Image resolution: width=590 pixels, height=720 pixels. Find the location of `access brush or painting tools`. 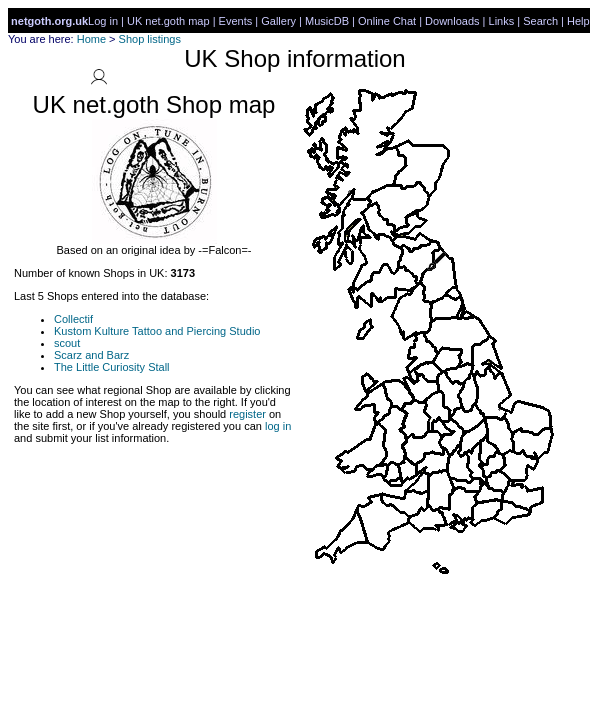

access brush or painting tools is located at coordinates (437, 261).